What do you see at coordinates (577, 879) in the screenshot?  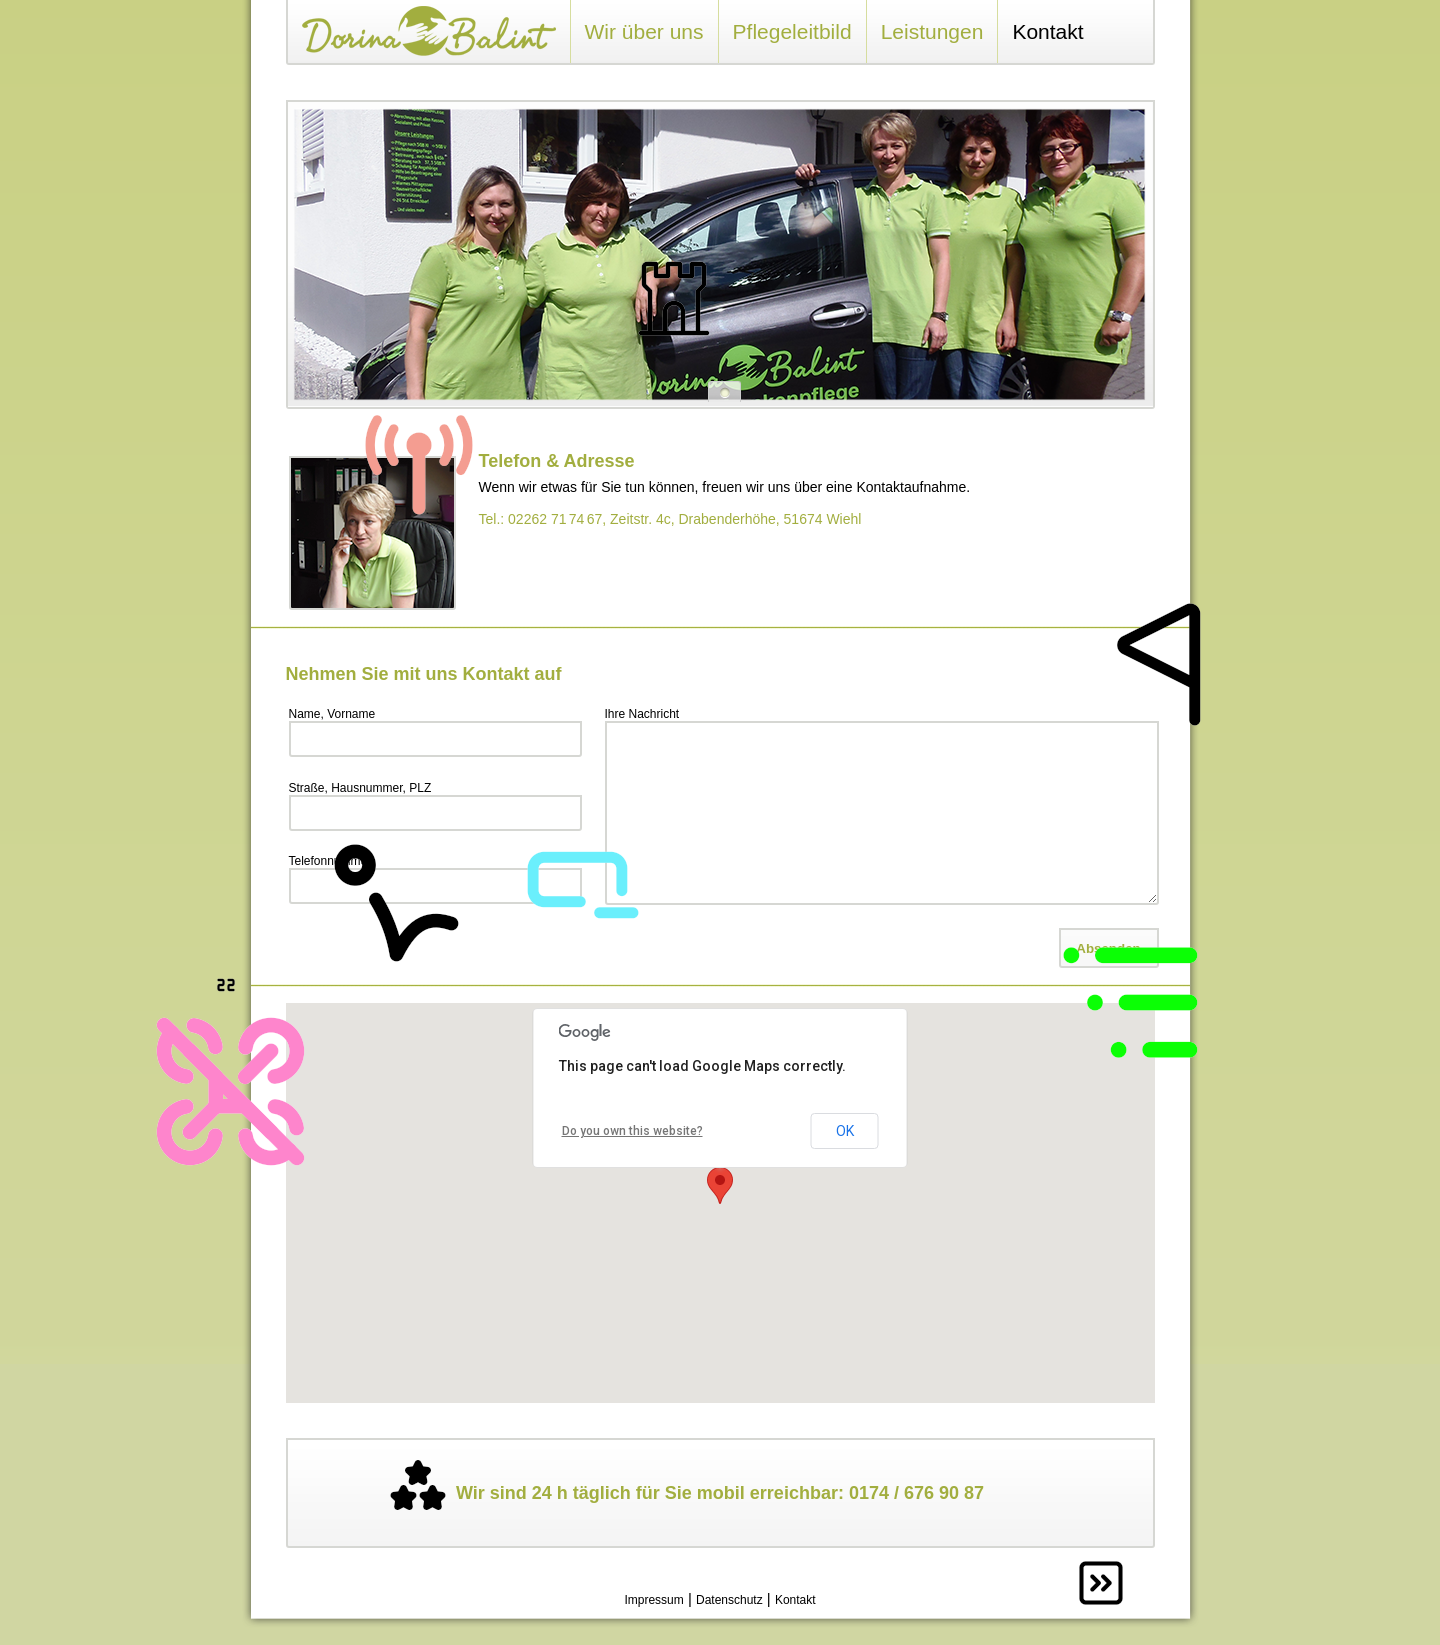 I see `remove a variable from your code` at bounding box center [577, 879].